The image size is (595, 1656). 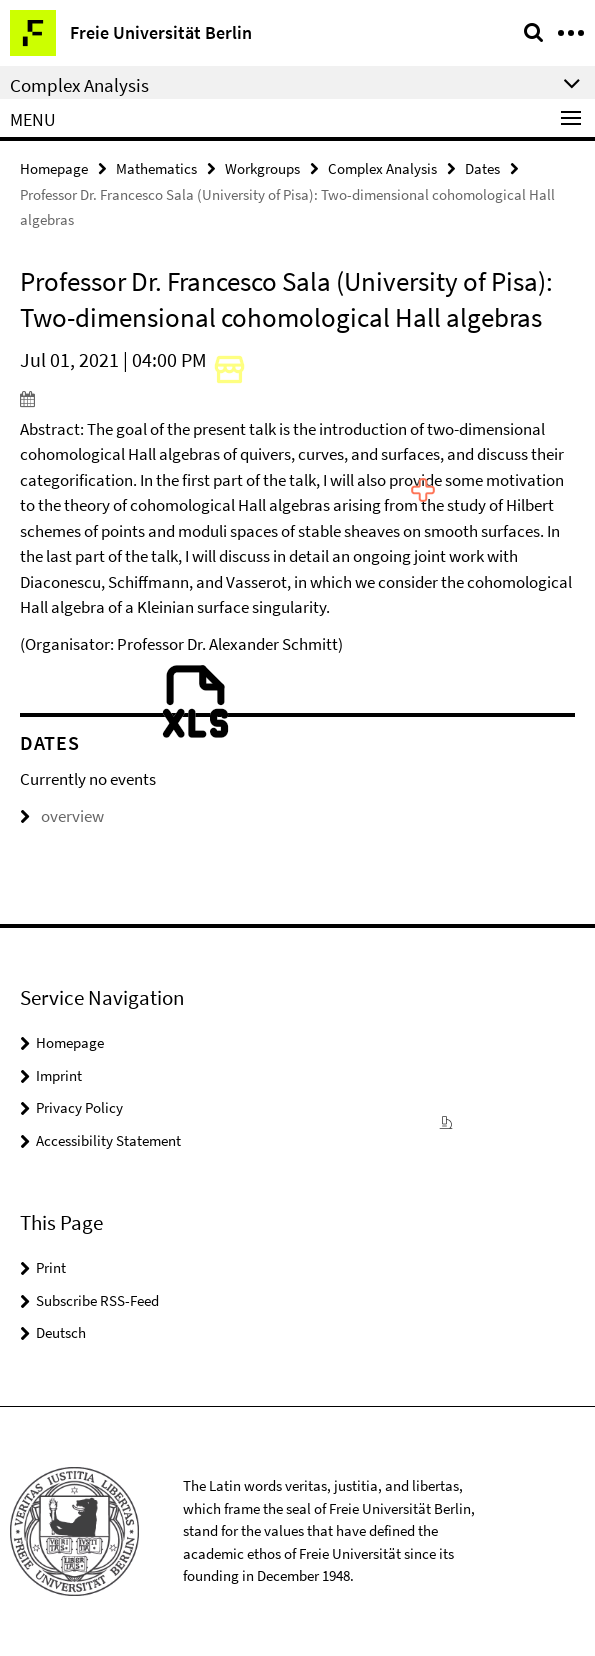 I want to click on access health or medical features, so click(x=423, y=490).